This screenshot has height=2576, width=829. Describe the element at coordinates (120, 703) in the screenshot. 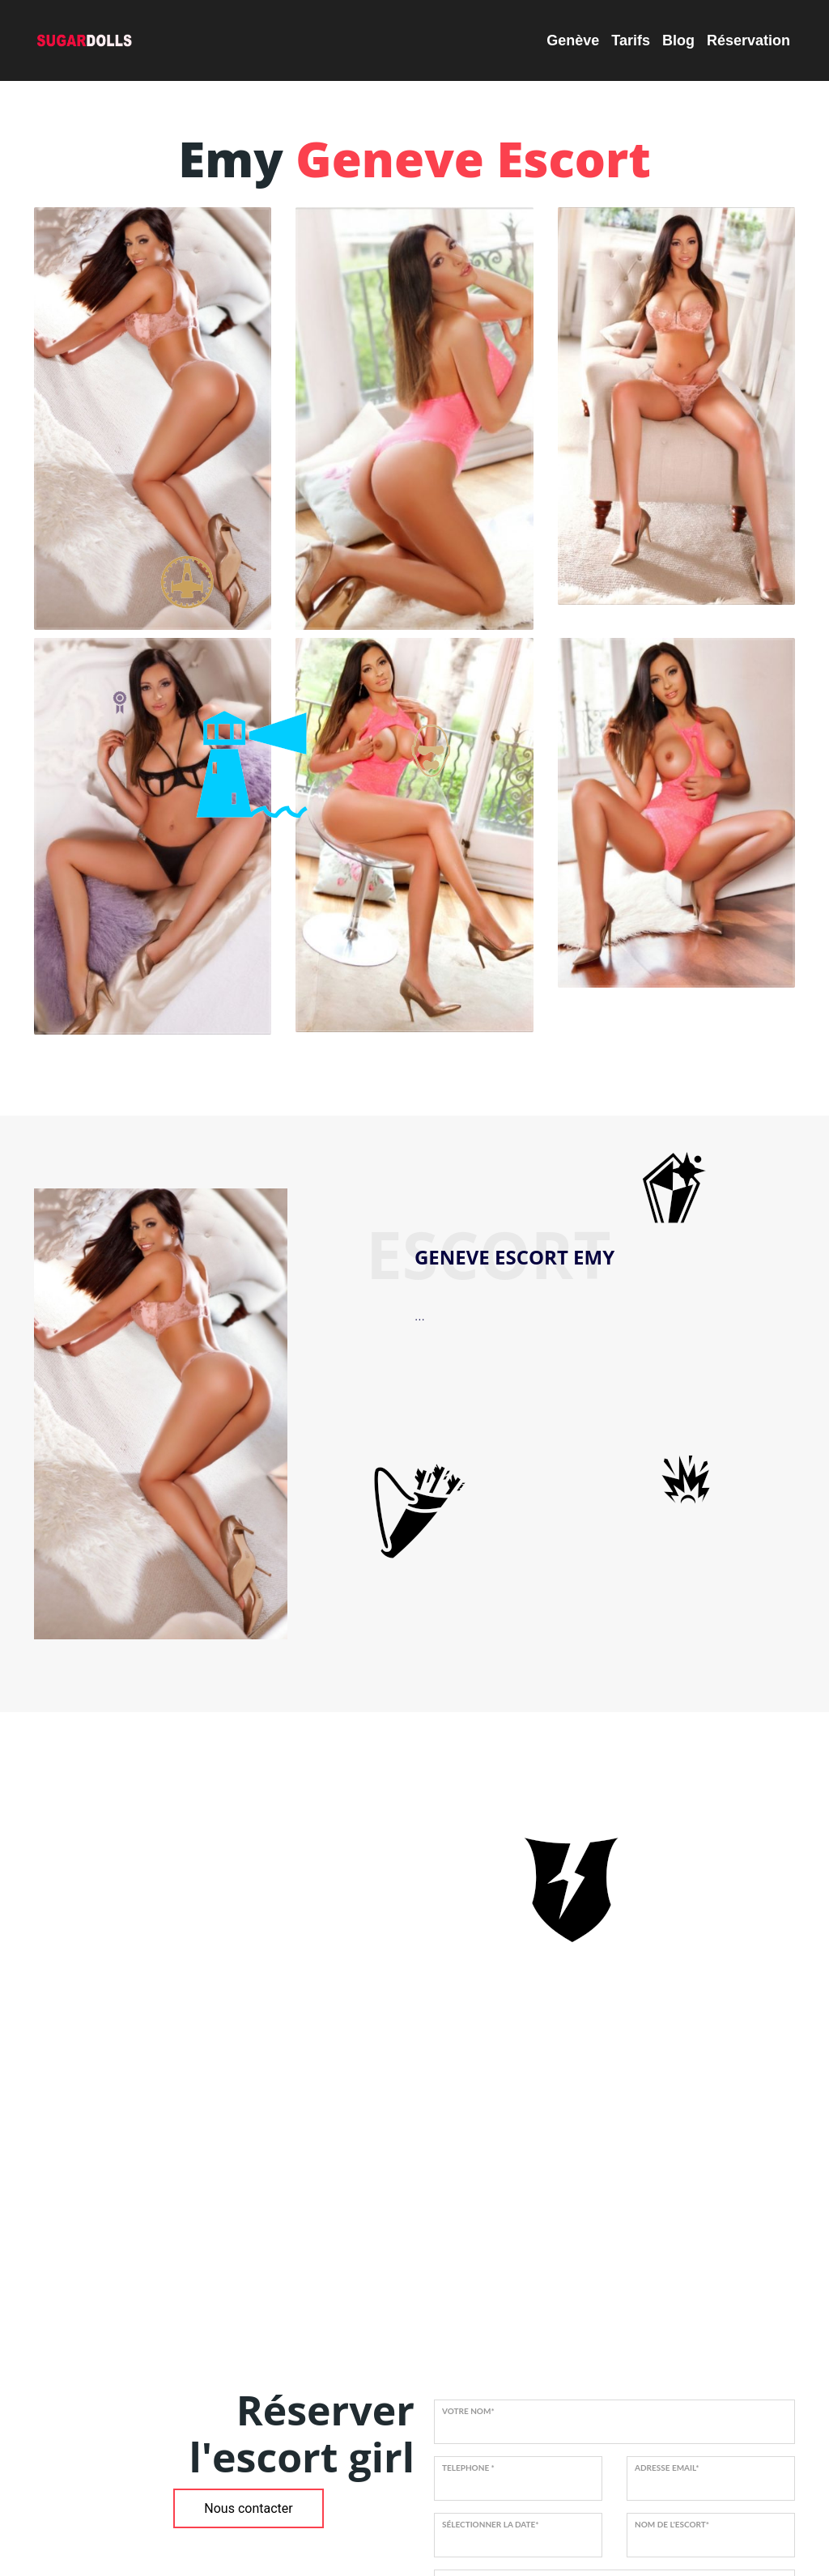

I see `view your achievements or awards` at that location.